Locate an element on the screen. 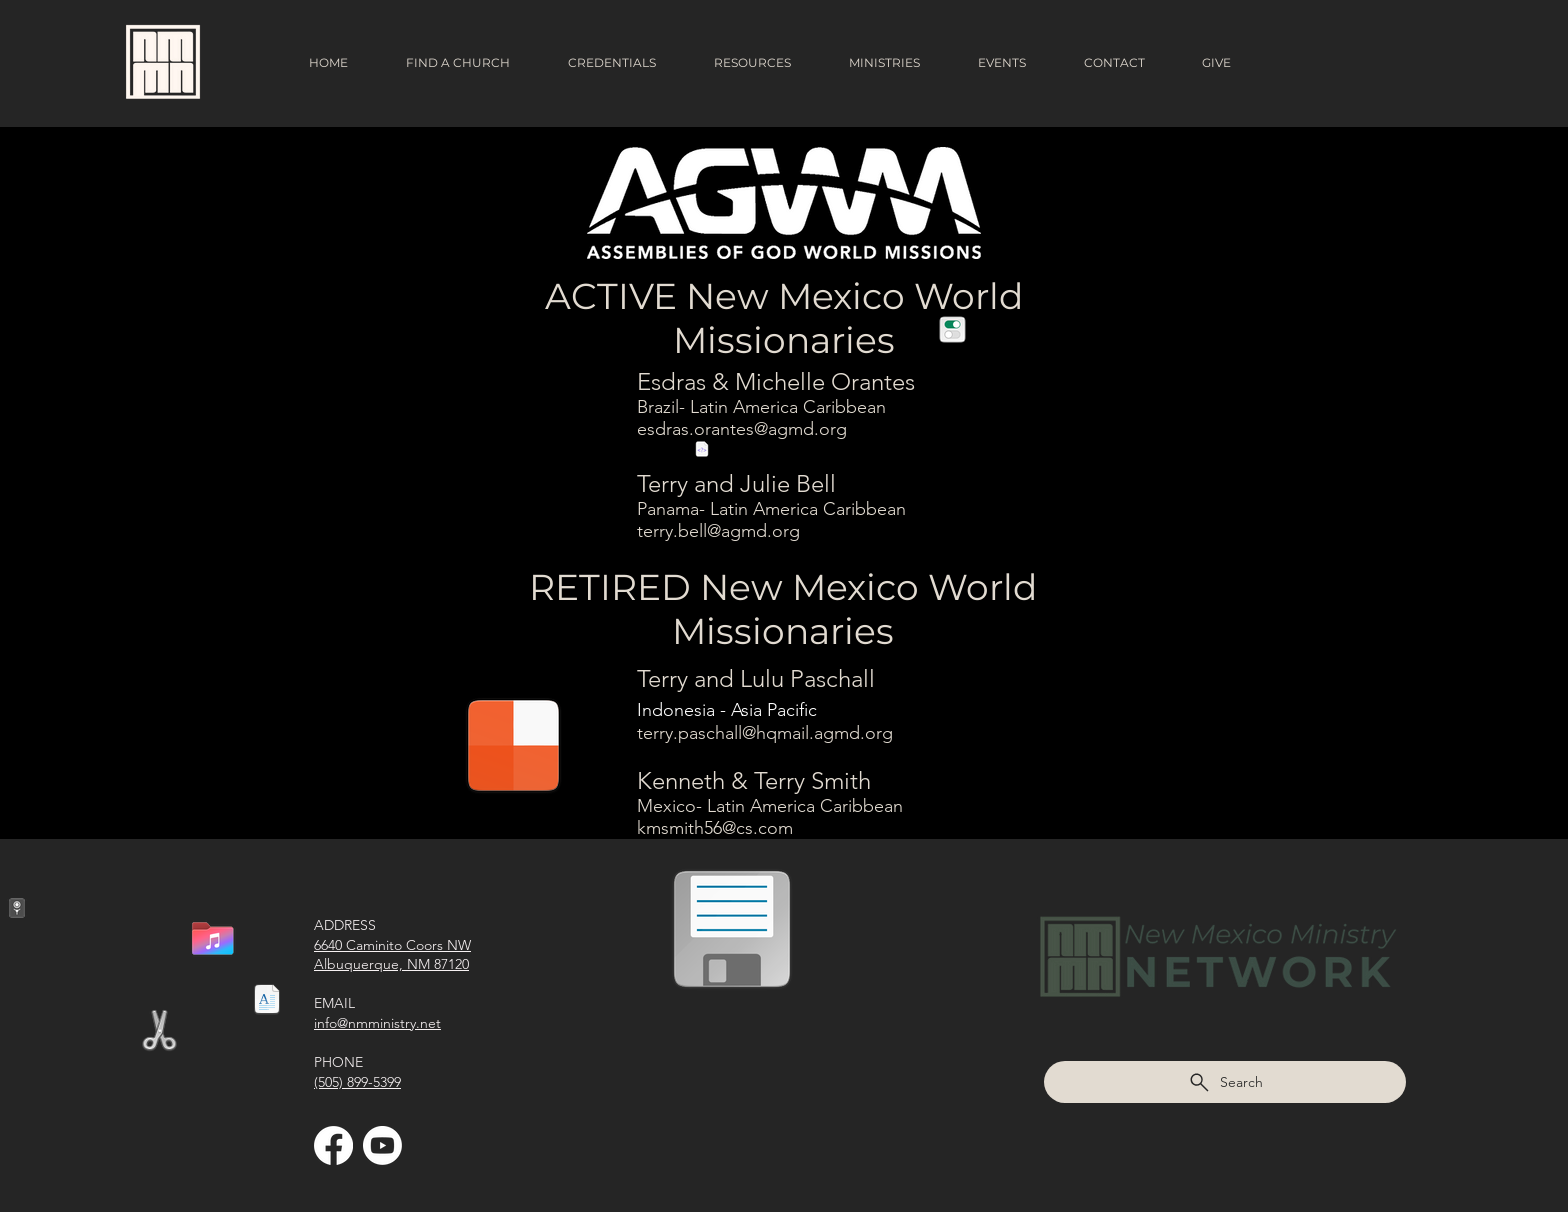  save file or document is located at coordinates (732, 929).